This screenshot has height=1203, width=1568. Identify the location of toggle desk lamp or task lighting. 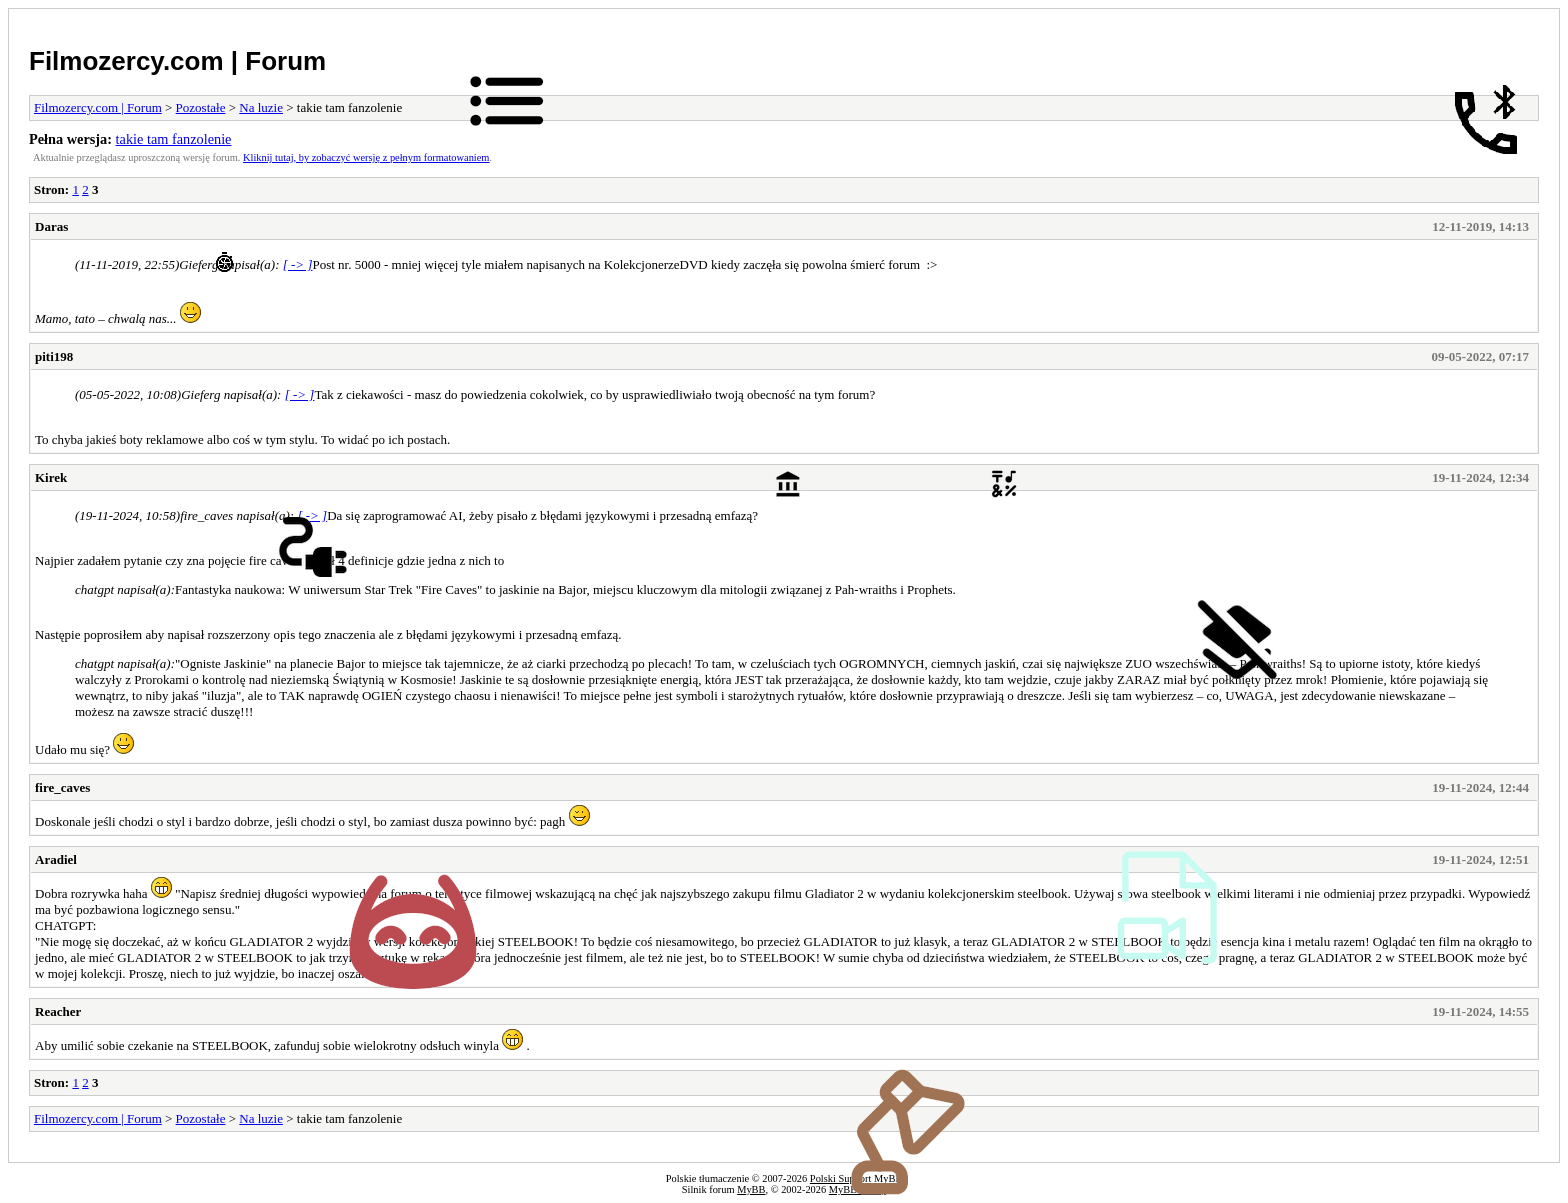
(908, 1132).